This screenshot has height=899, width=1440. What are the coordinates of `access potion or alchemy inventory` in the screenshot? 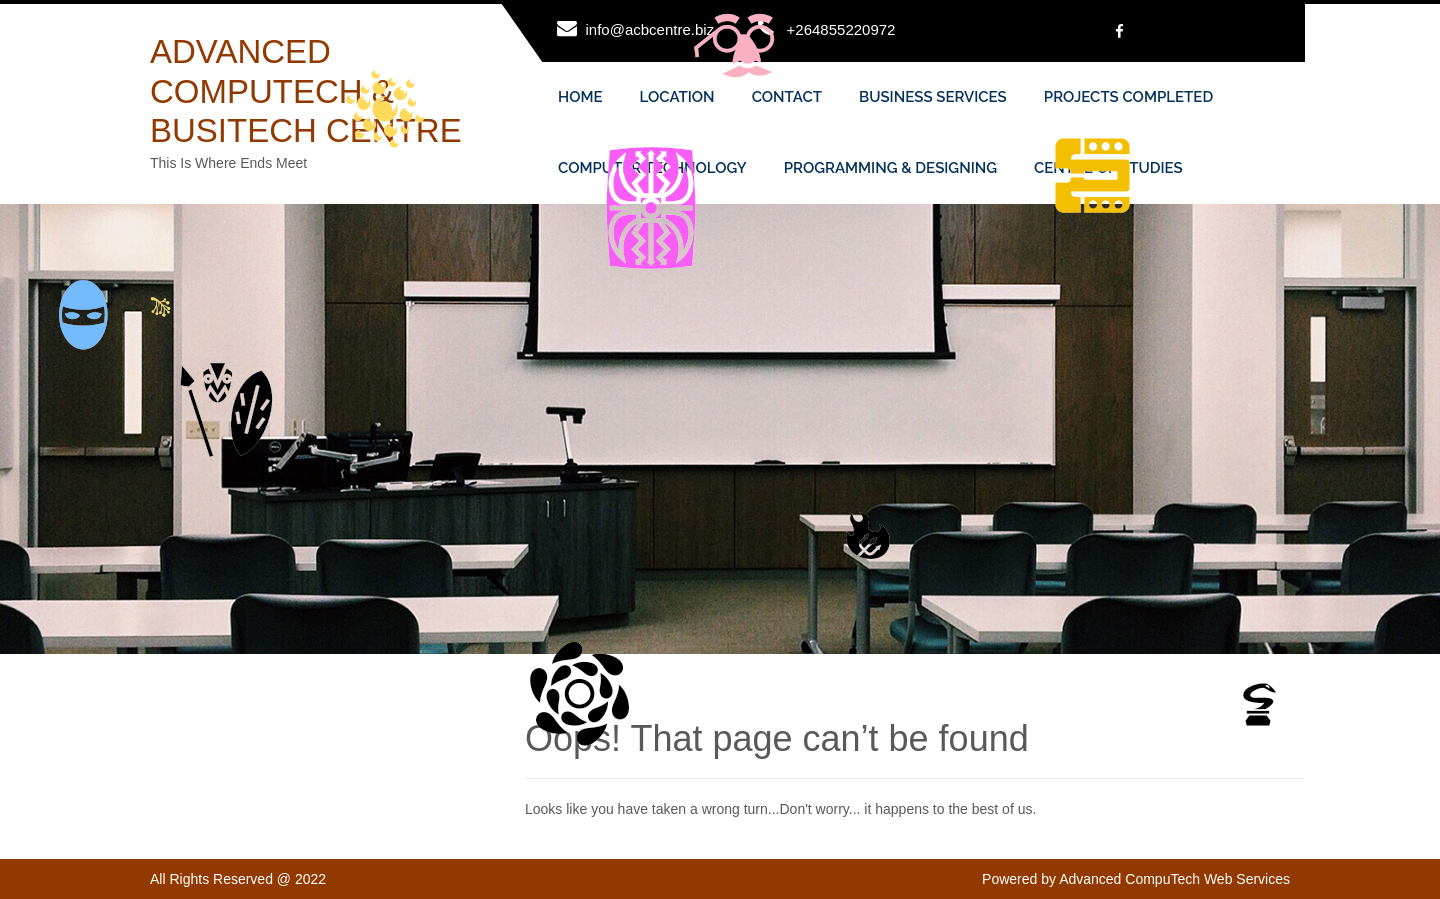 It's located at (1258, 704).